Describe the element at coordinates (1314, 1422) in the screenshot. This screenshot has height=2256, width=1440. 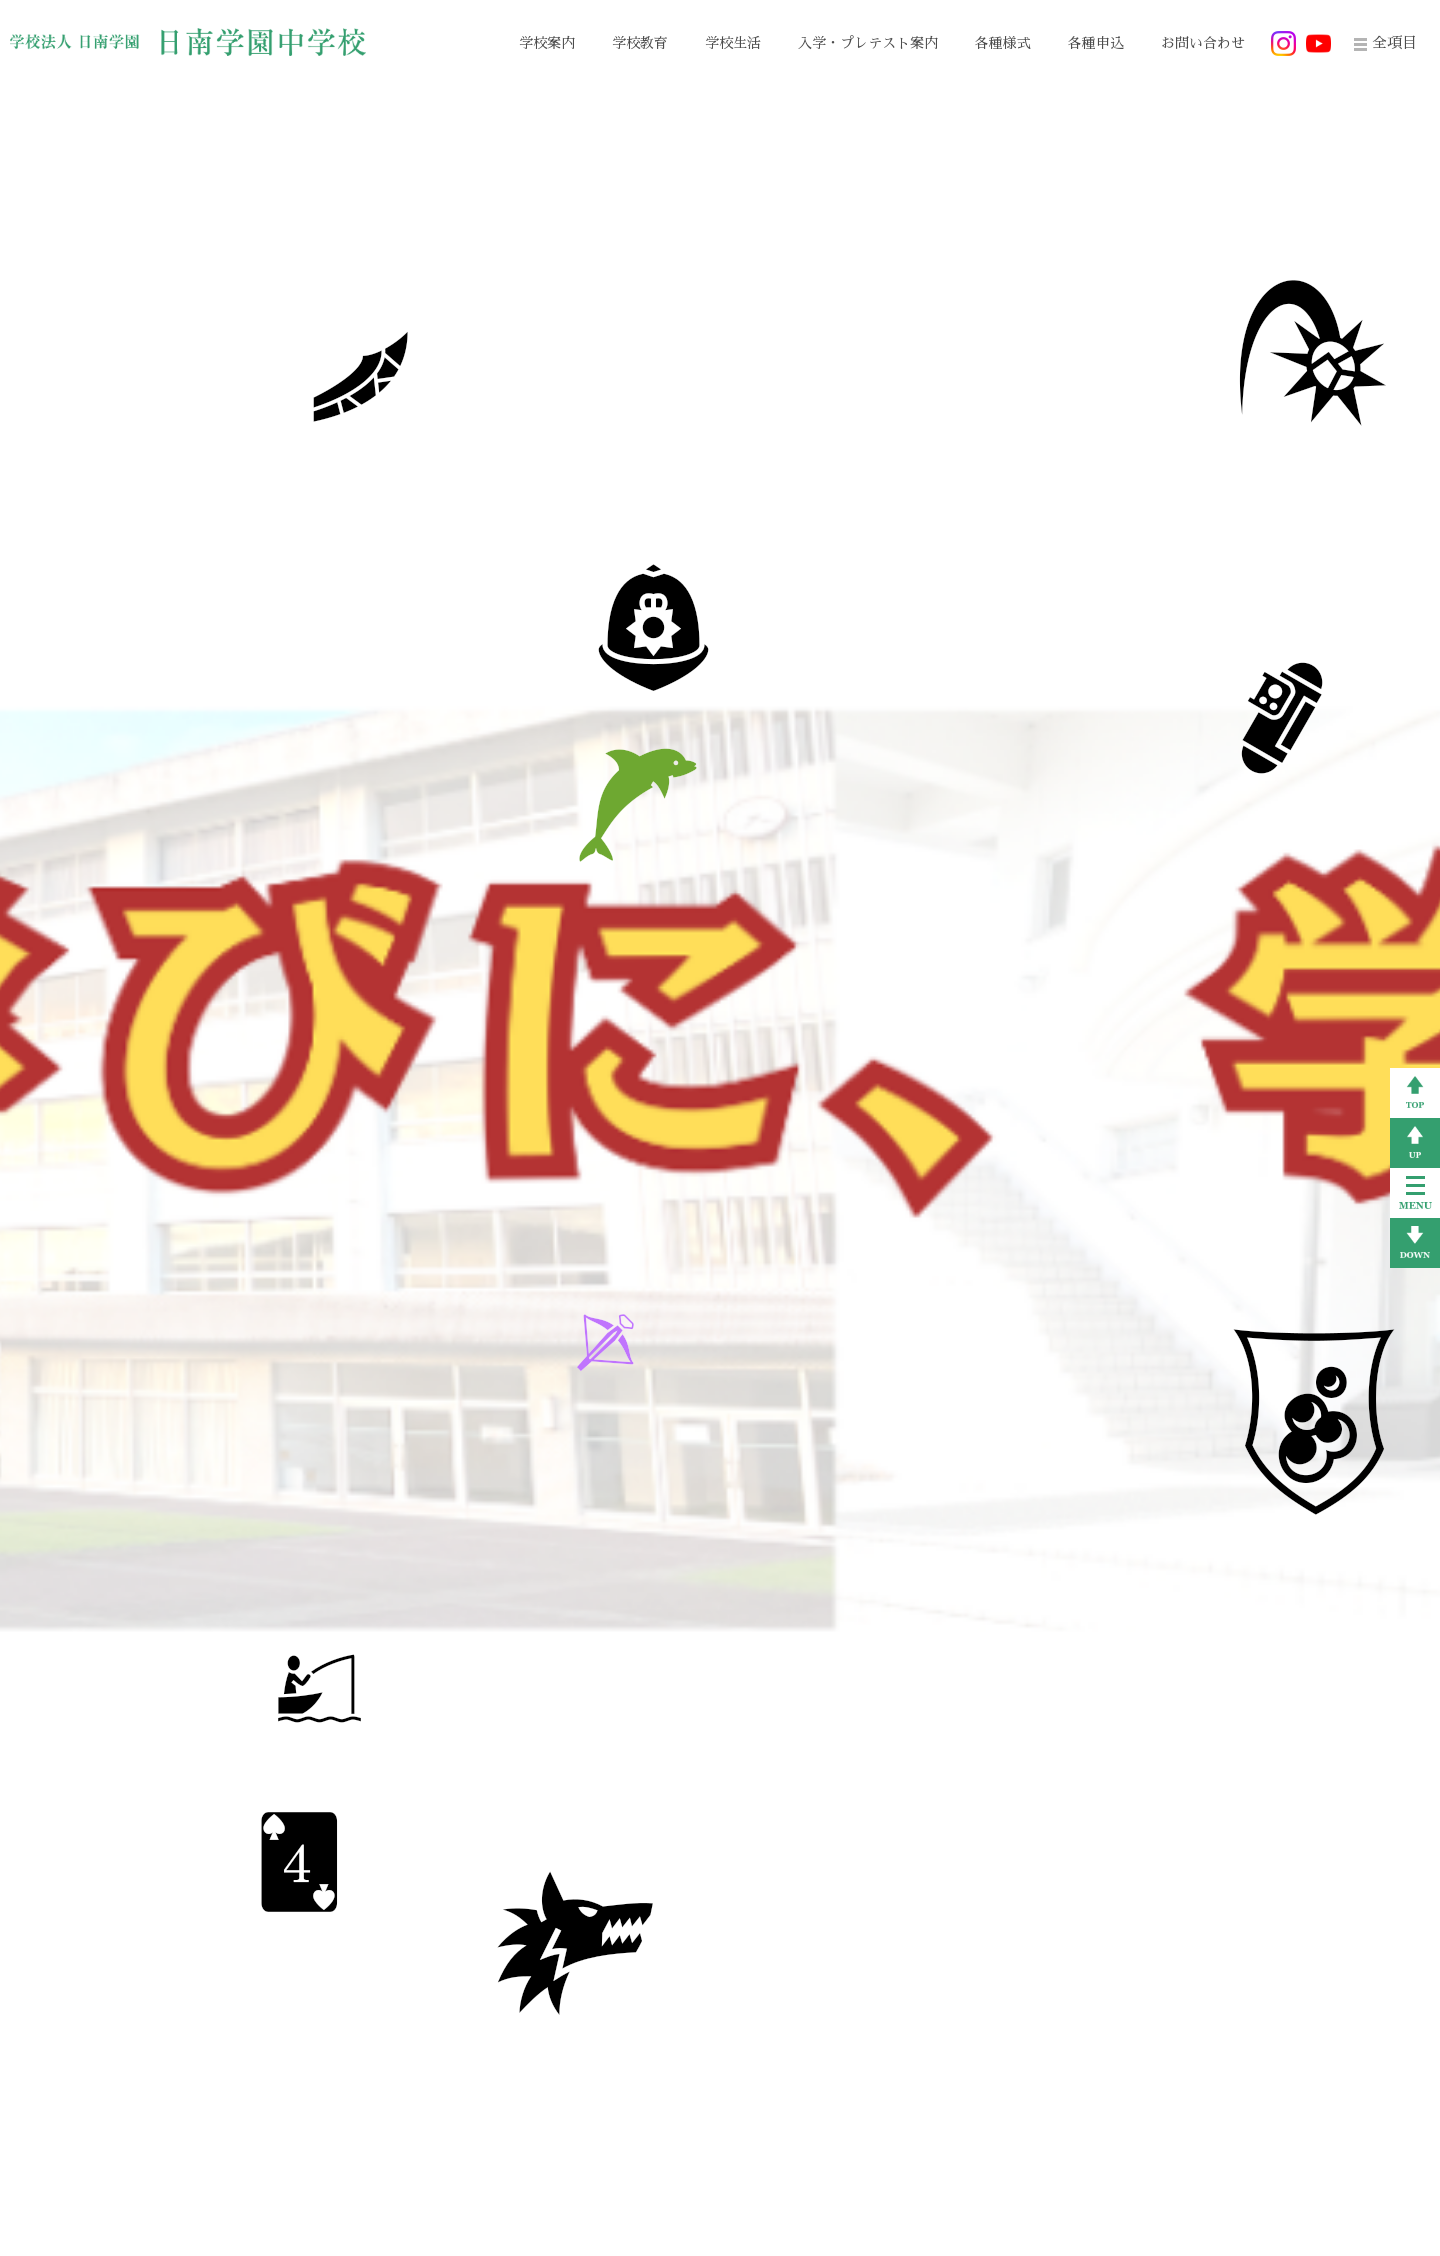
I see `indicates acid resistance or protection status` at that location.